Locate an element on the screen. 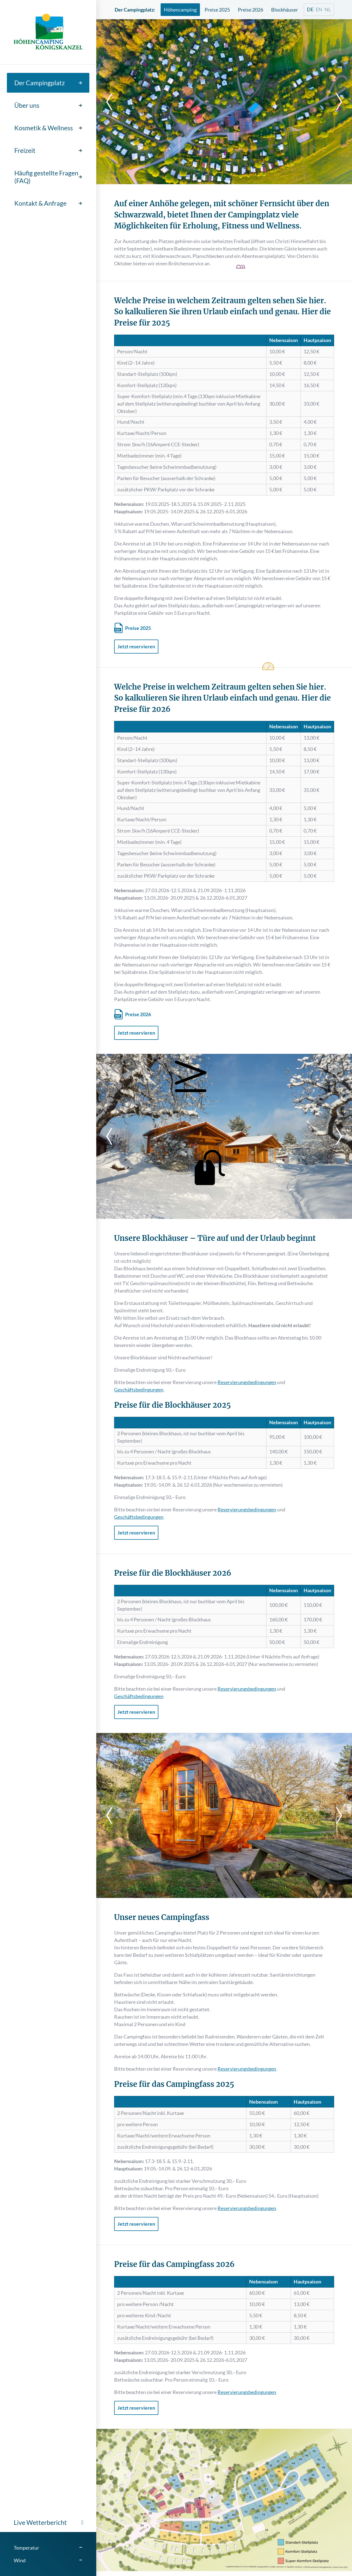 The image size is (352, 2576). switch between open browser tabs is located at coordinates (241, 267).